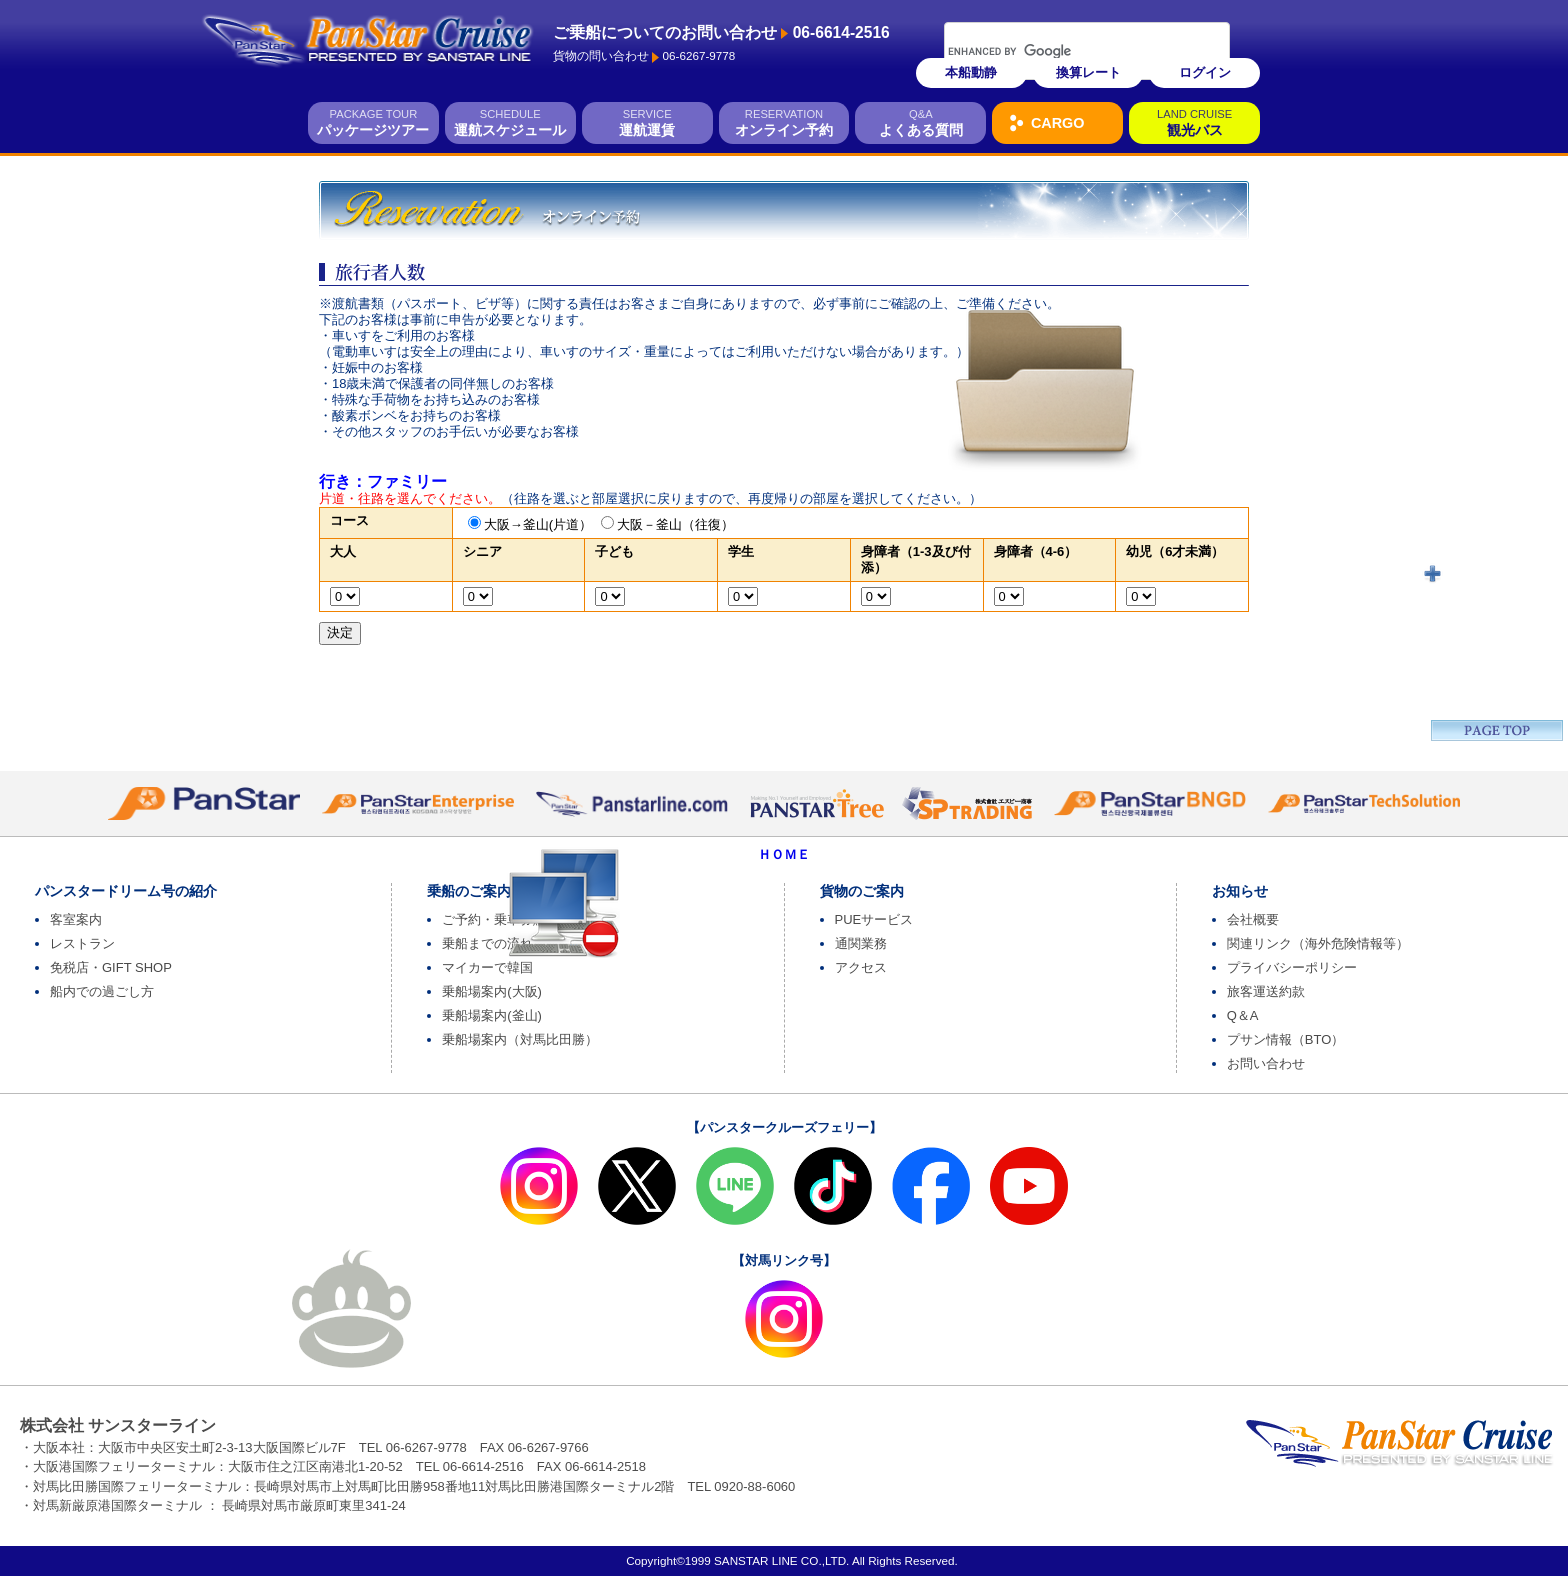 This screenshot has height=1576, width=1568. I want to click on view contents of an open folder, so click(1045, 390).